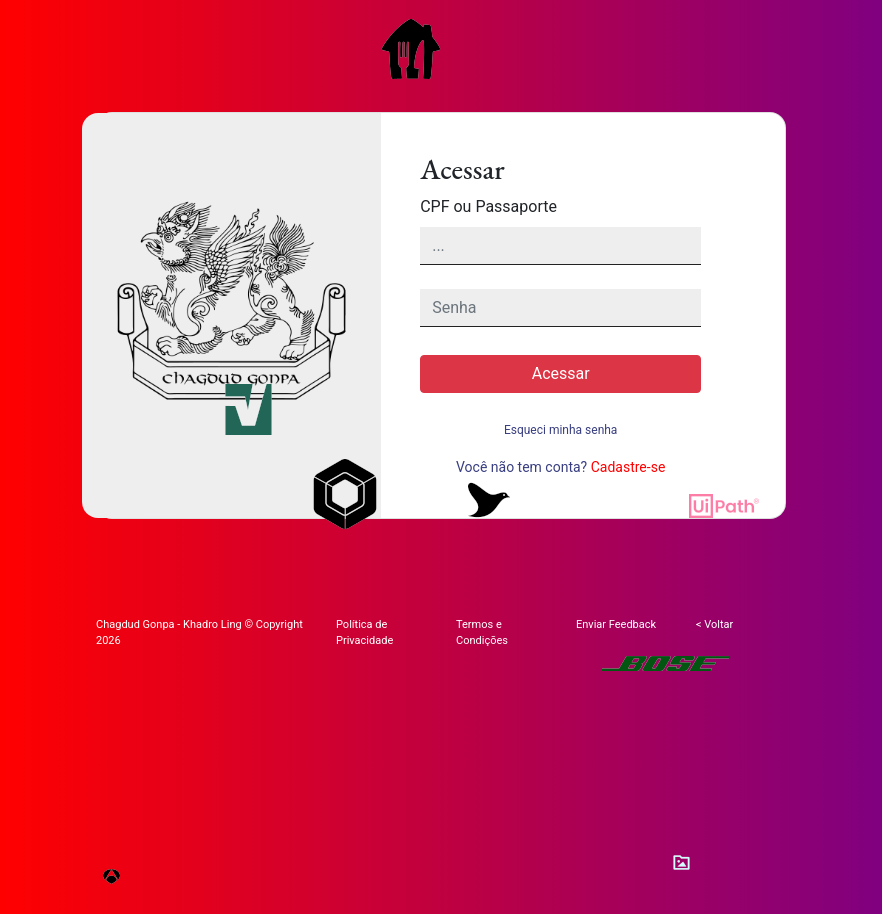 The image size is (882, 914). I want to click on open the Just Eat app, so click(411, 49).